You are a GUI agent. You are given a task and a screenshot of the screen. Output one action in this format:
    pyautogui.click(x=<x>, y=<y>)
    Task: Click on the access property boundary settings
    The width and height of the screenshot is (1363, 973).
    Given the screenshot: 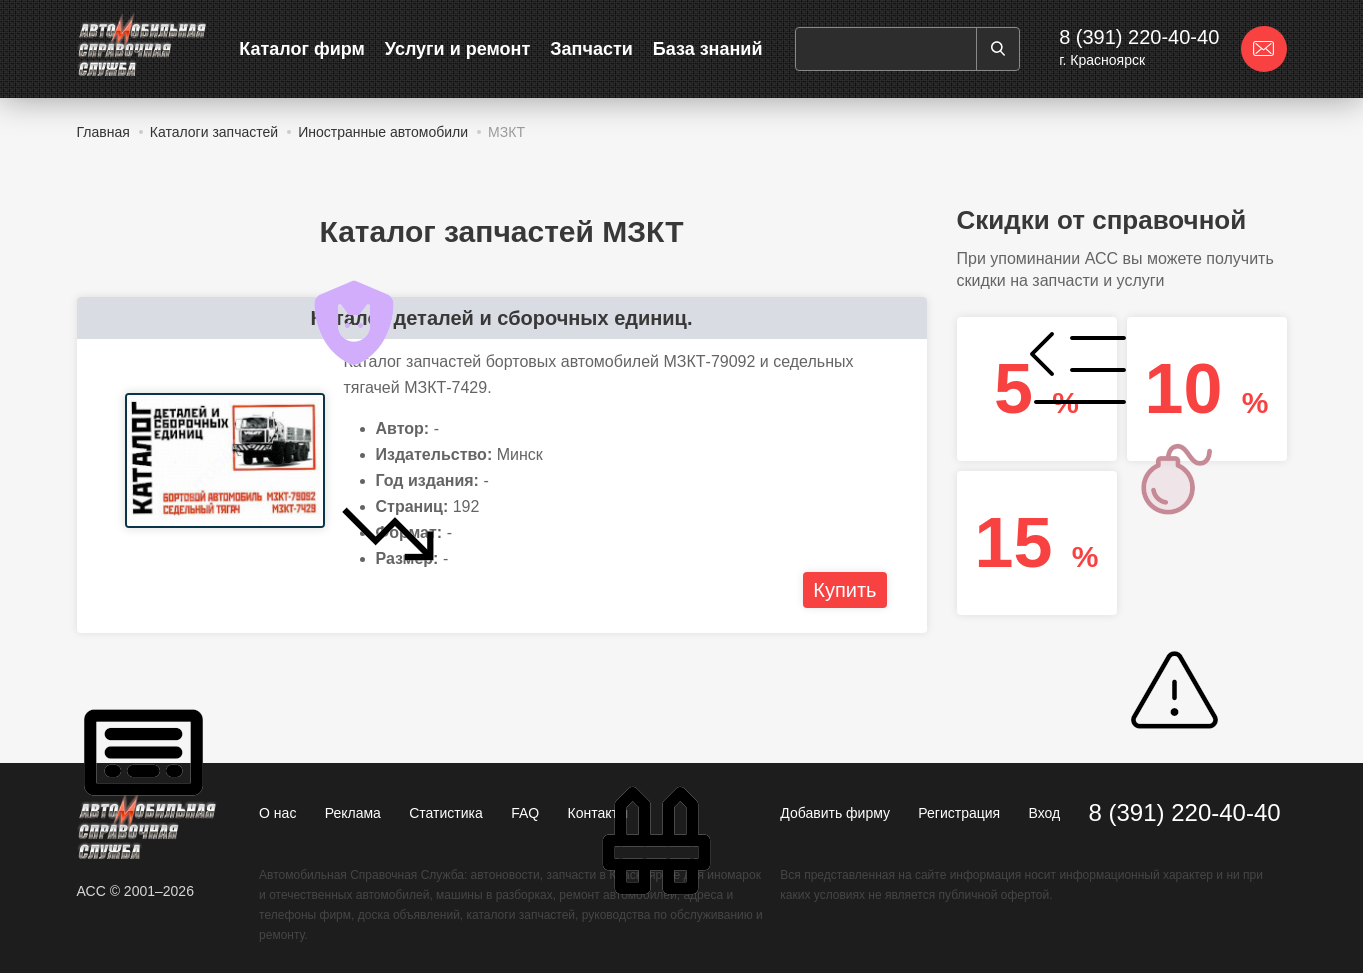 What is the action you would take?
    pyautogui.click(x=656, y=840)
    